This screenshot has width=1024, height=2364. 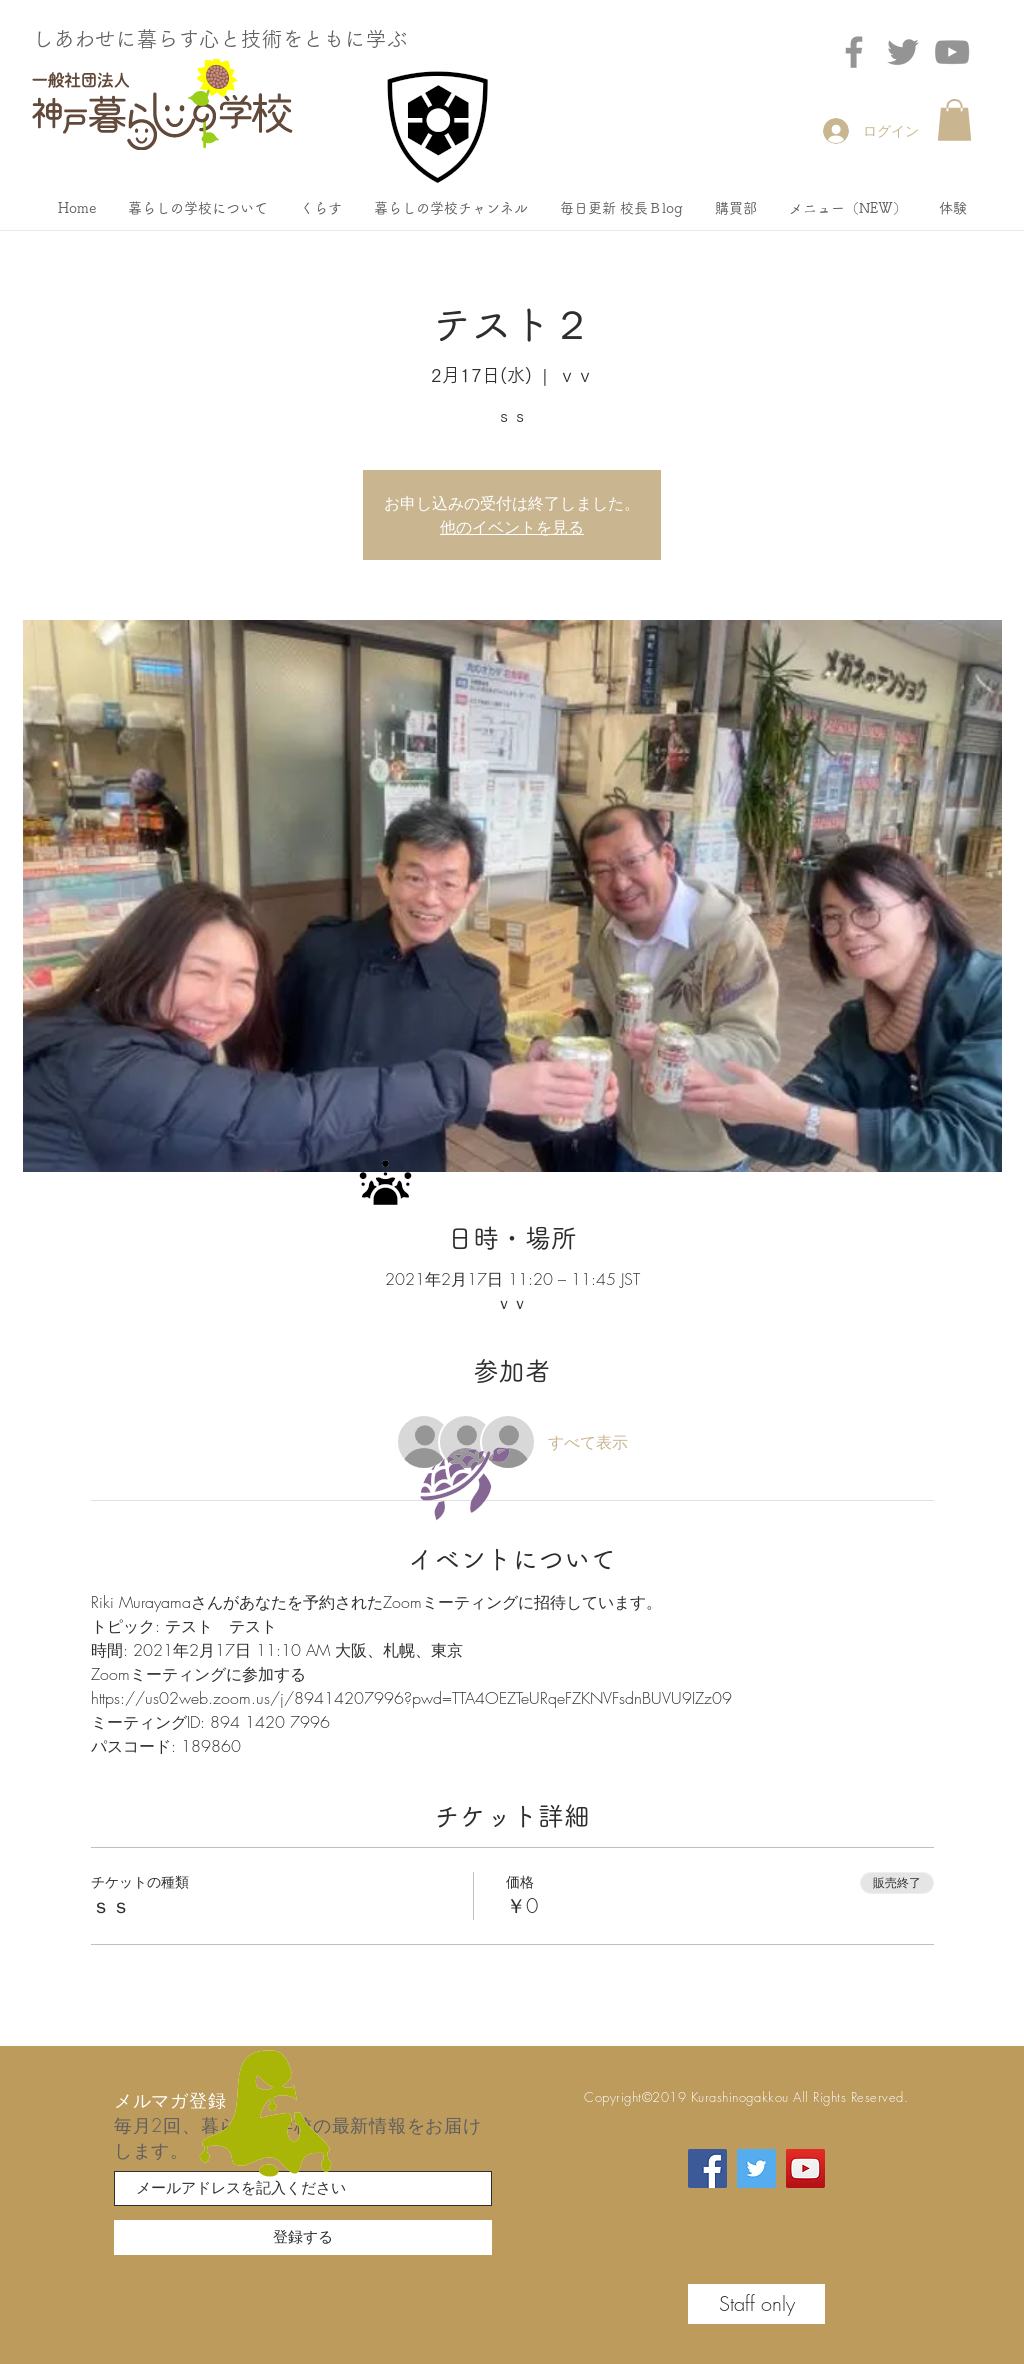 I want to click on slime enemy or creature in a game interface, so click(x=265, y=2113).